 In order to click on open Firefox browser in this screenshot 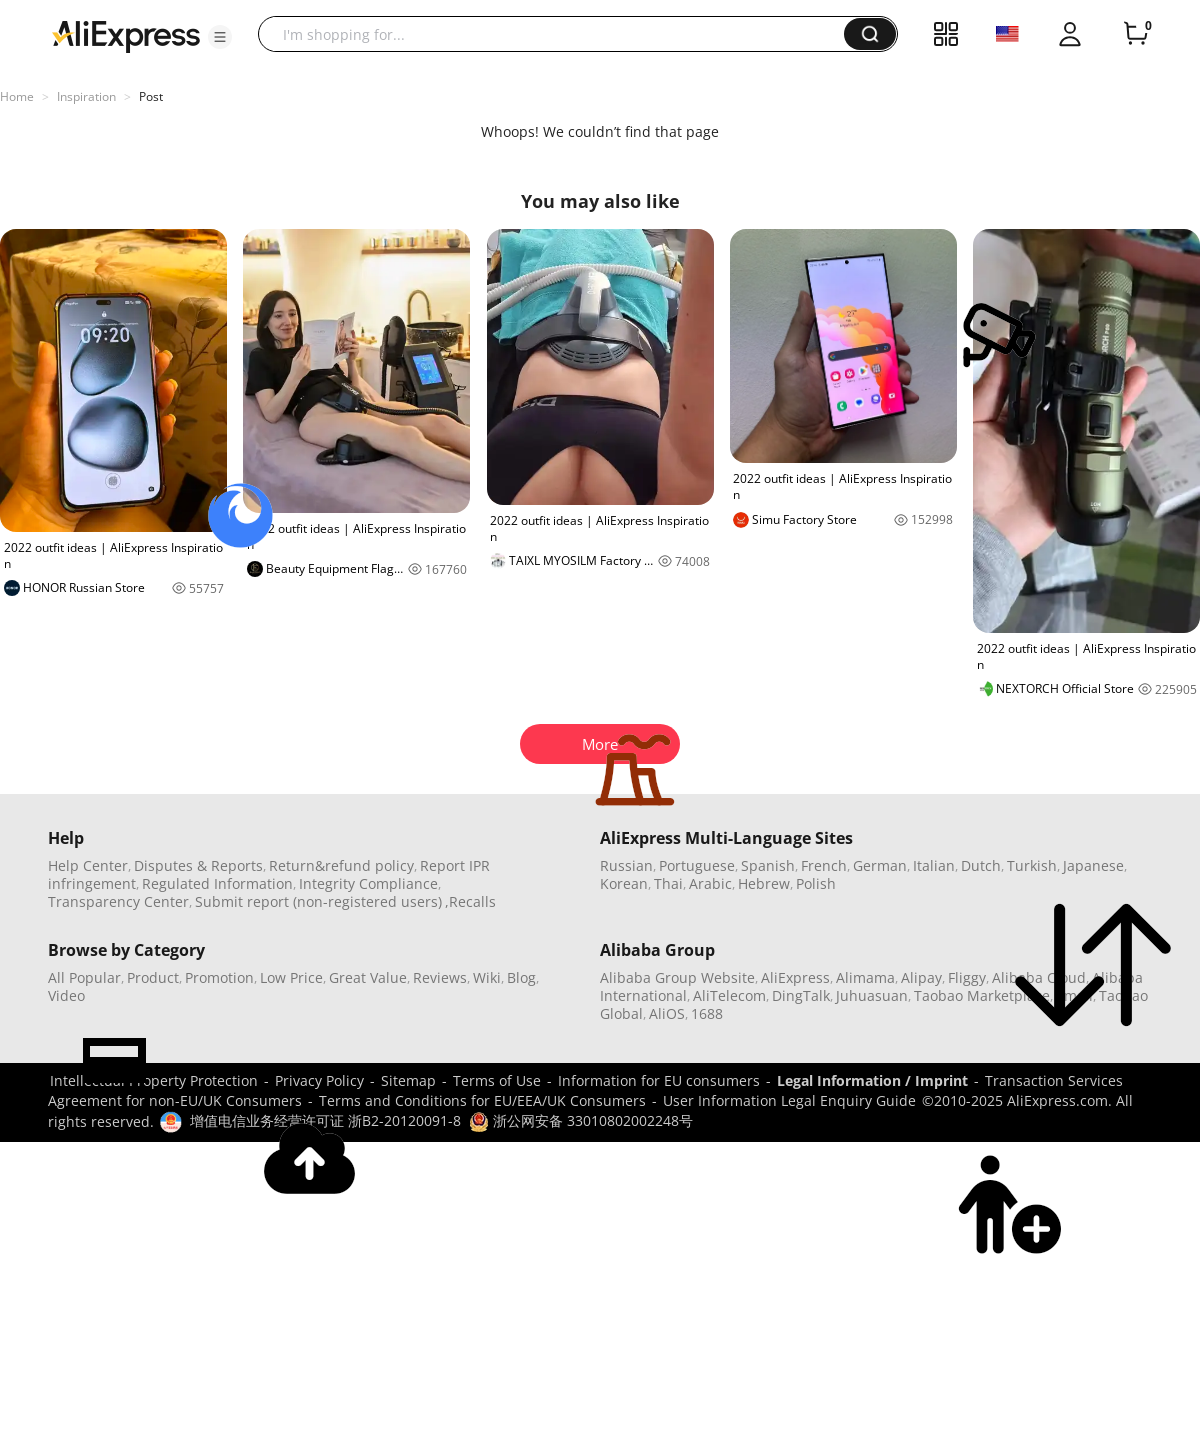, I will do `click(240, 515)`.